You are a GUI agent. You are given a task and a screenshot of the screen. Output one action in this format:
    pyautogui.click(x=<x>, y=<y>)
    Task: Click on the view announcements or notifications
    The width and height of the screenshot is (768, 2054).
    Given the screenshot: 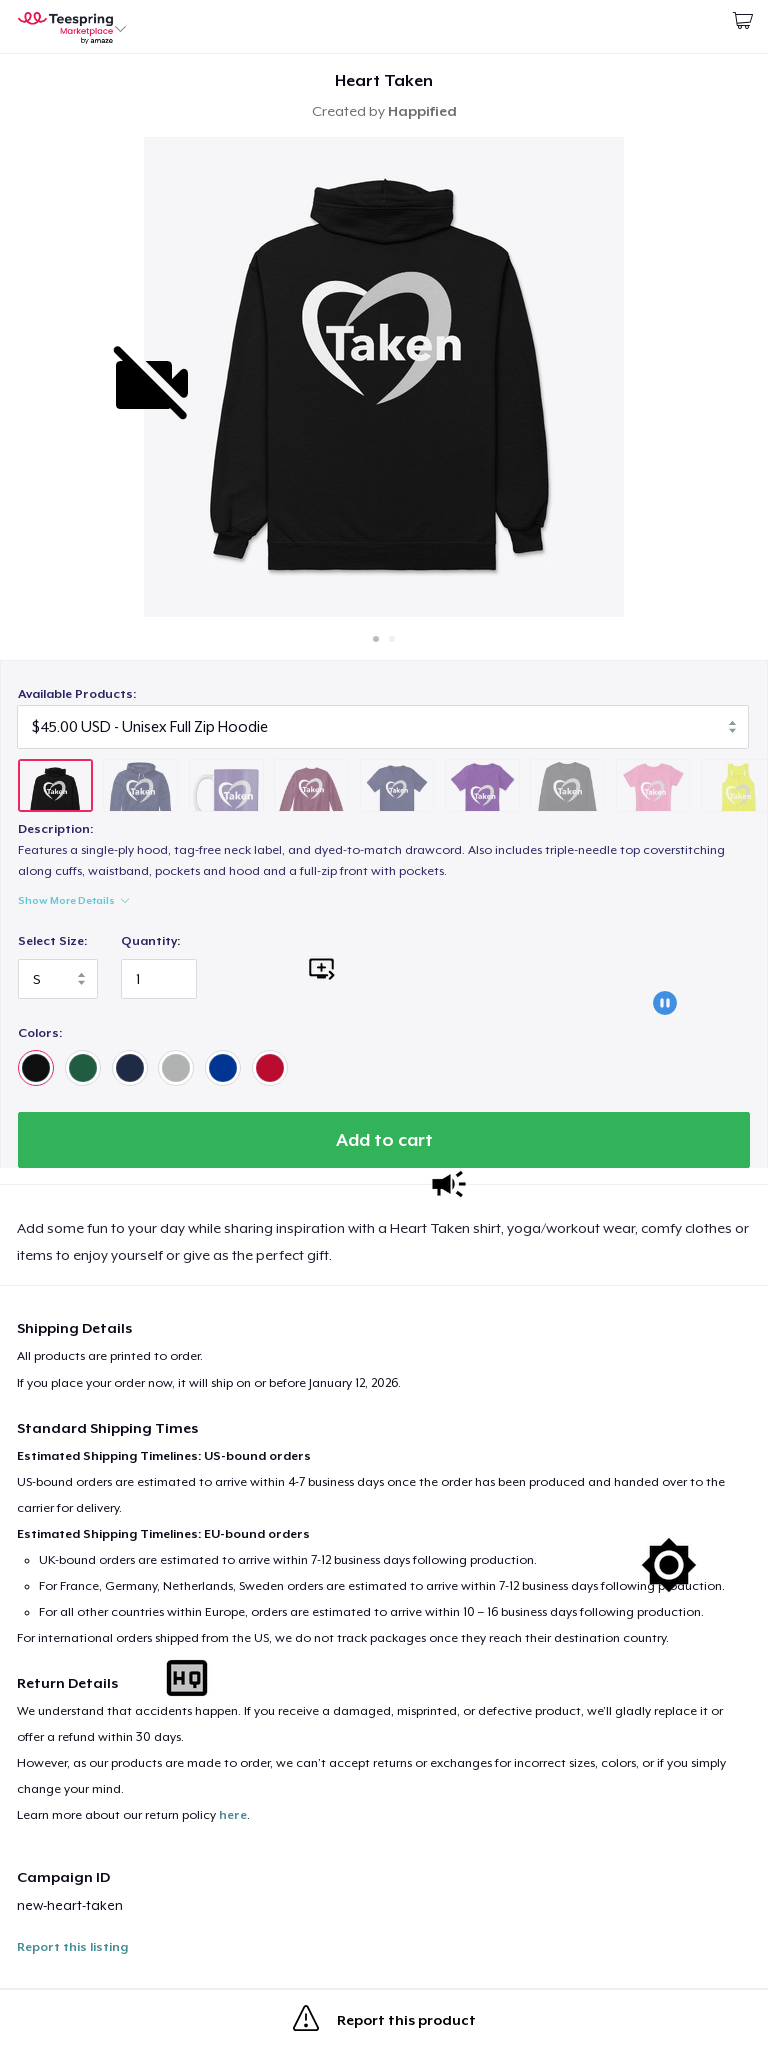 What is the action you would take?
    pyautogui.click(x=449, y=1184)
    